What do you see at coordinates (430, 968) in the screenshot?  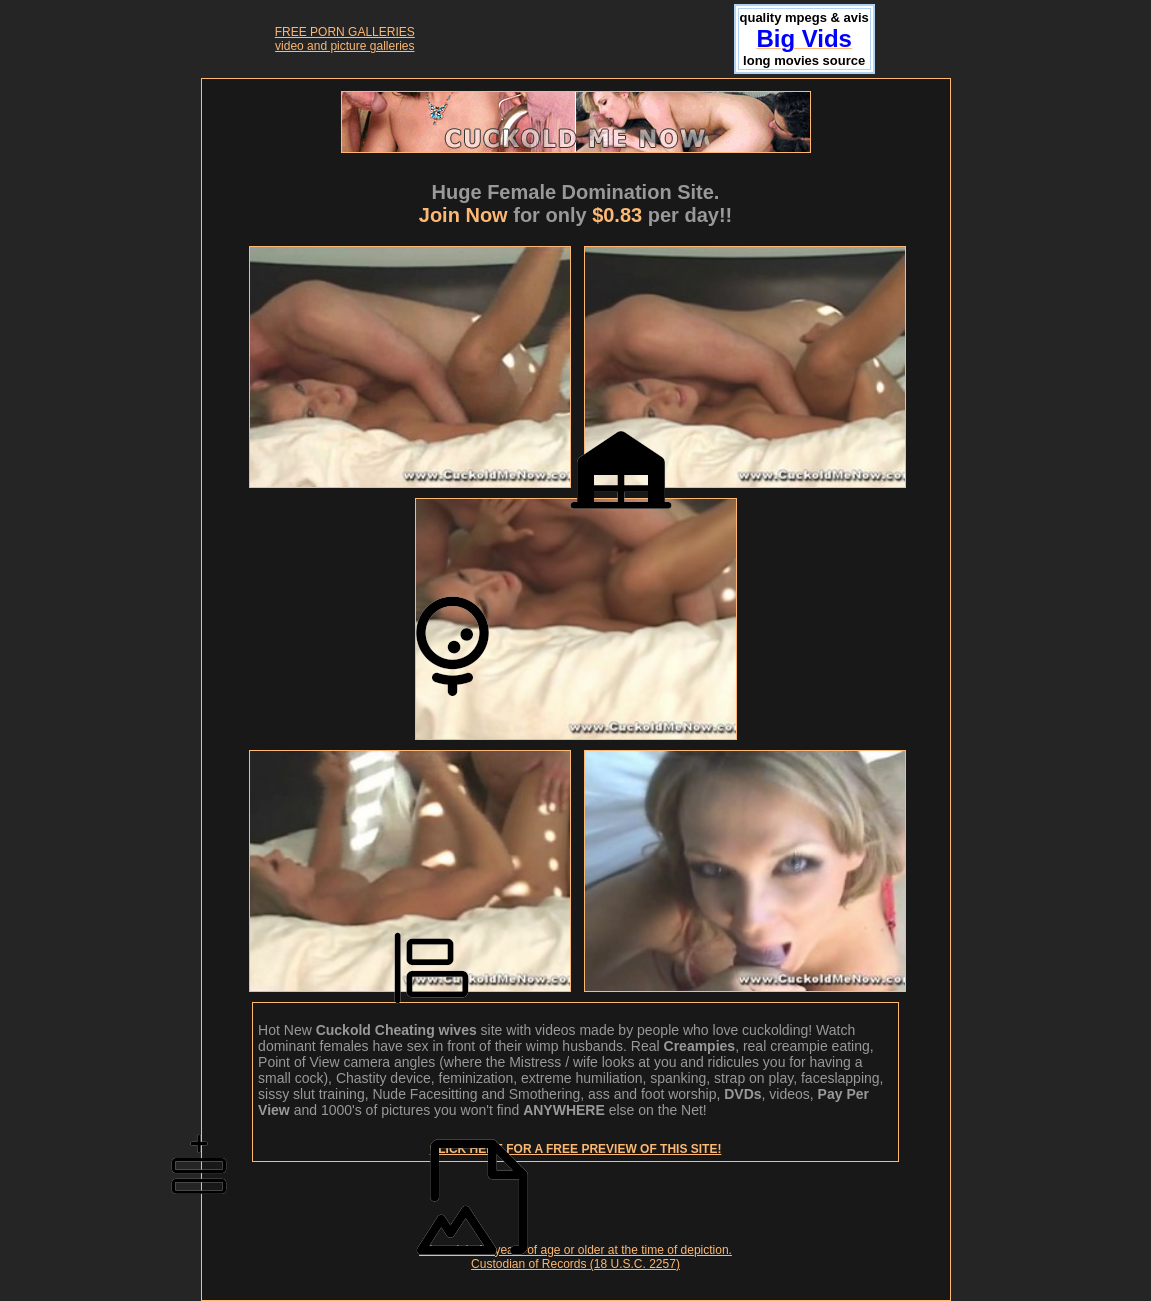 I see `align text to the left` at bounding box center [430, 968].